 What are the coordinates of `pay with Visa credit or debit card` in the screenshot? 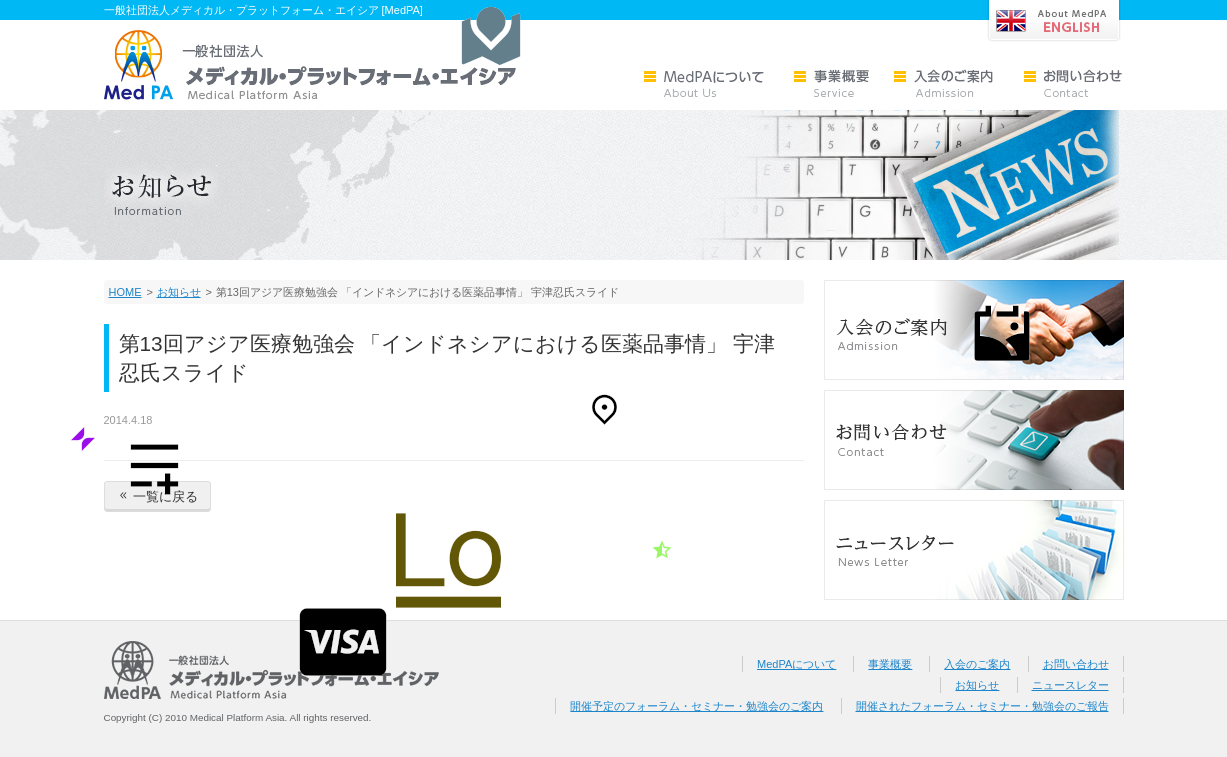 It's located at (343, 642).